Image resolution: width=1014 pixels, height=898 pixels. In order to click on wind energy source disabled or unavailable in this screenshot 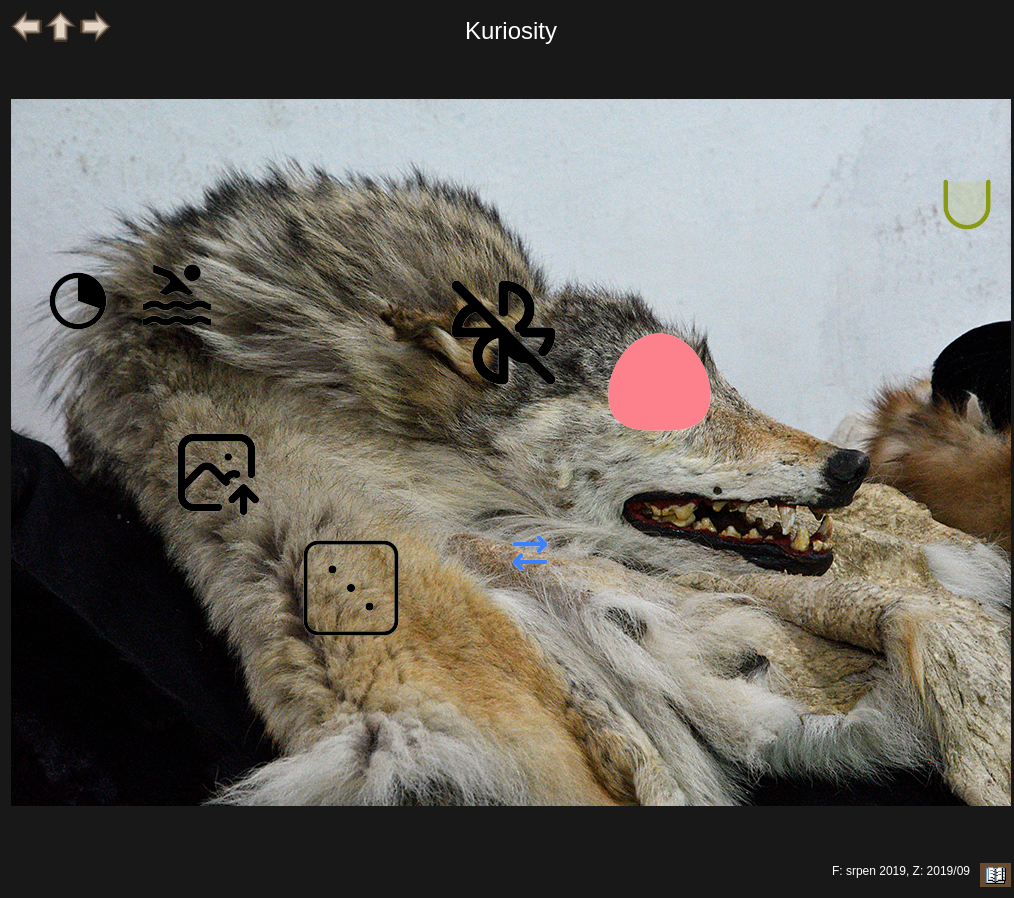, I will do `click(503, 332)`.